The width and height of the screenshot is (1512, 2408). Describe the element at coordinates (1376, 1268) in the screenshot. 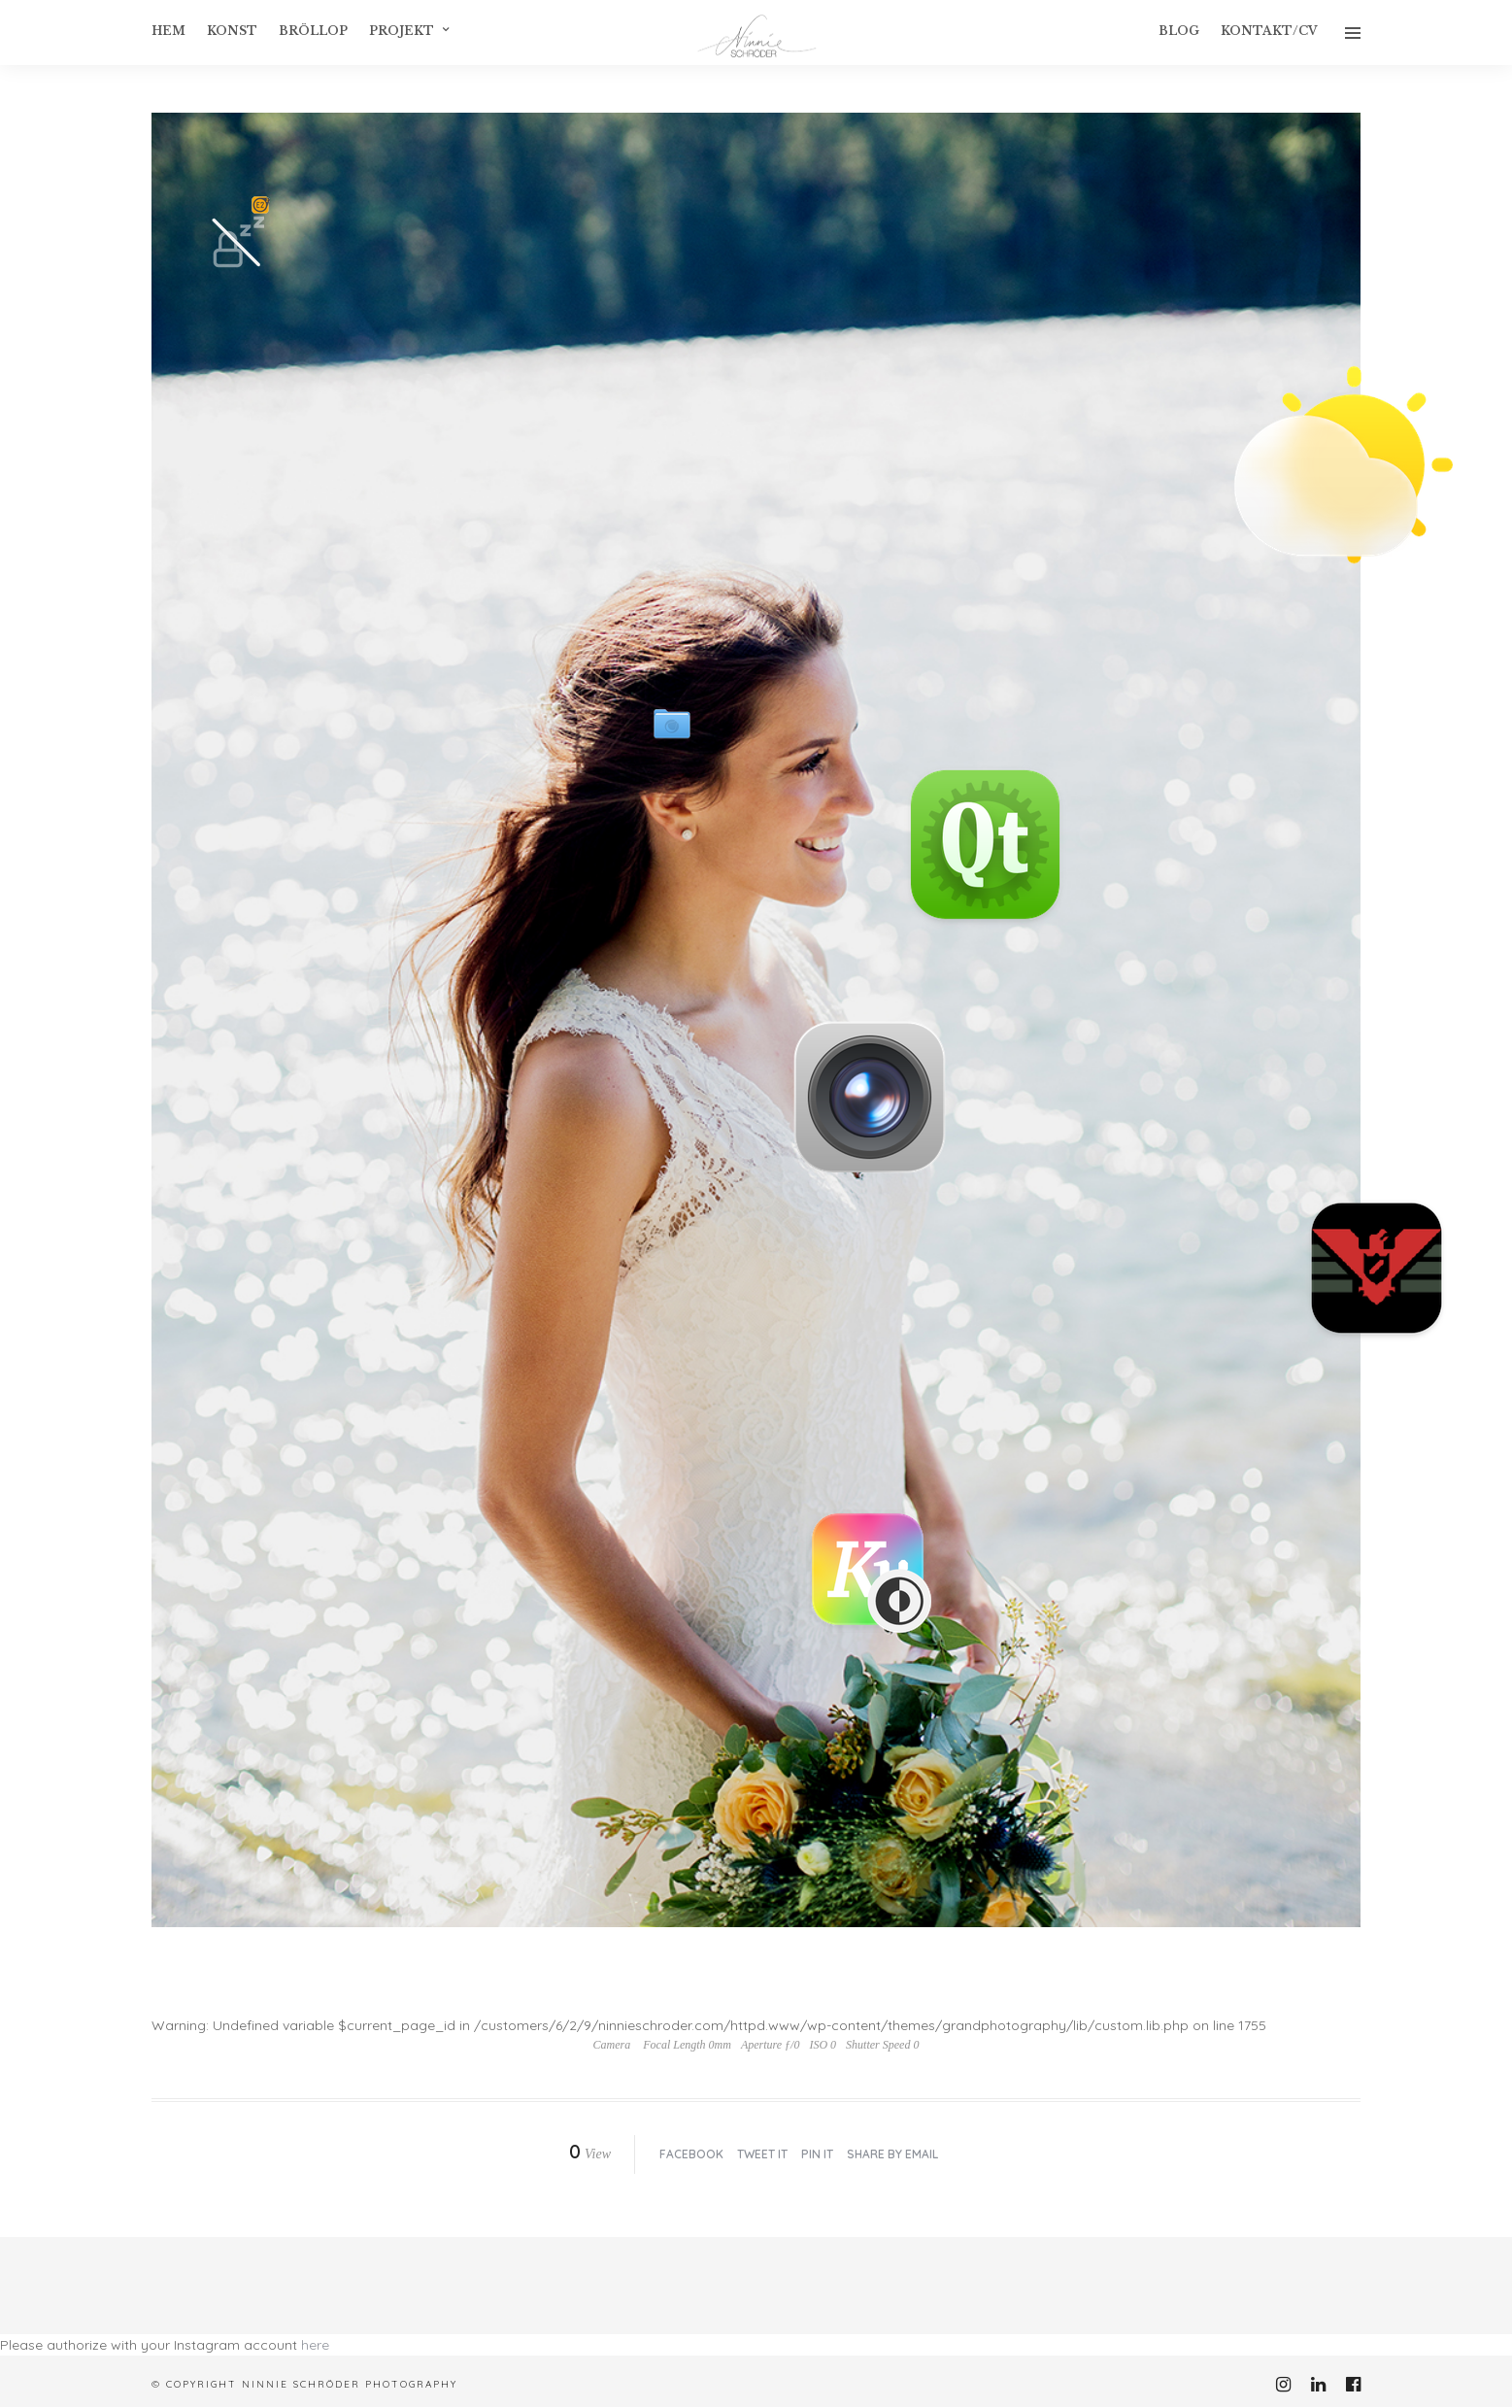

I see `launch papers, please game` at that location.